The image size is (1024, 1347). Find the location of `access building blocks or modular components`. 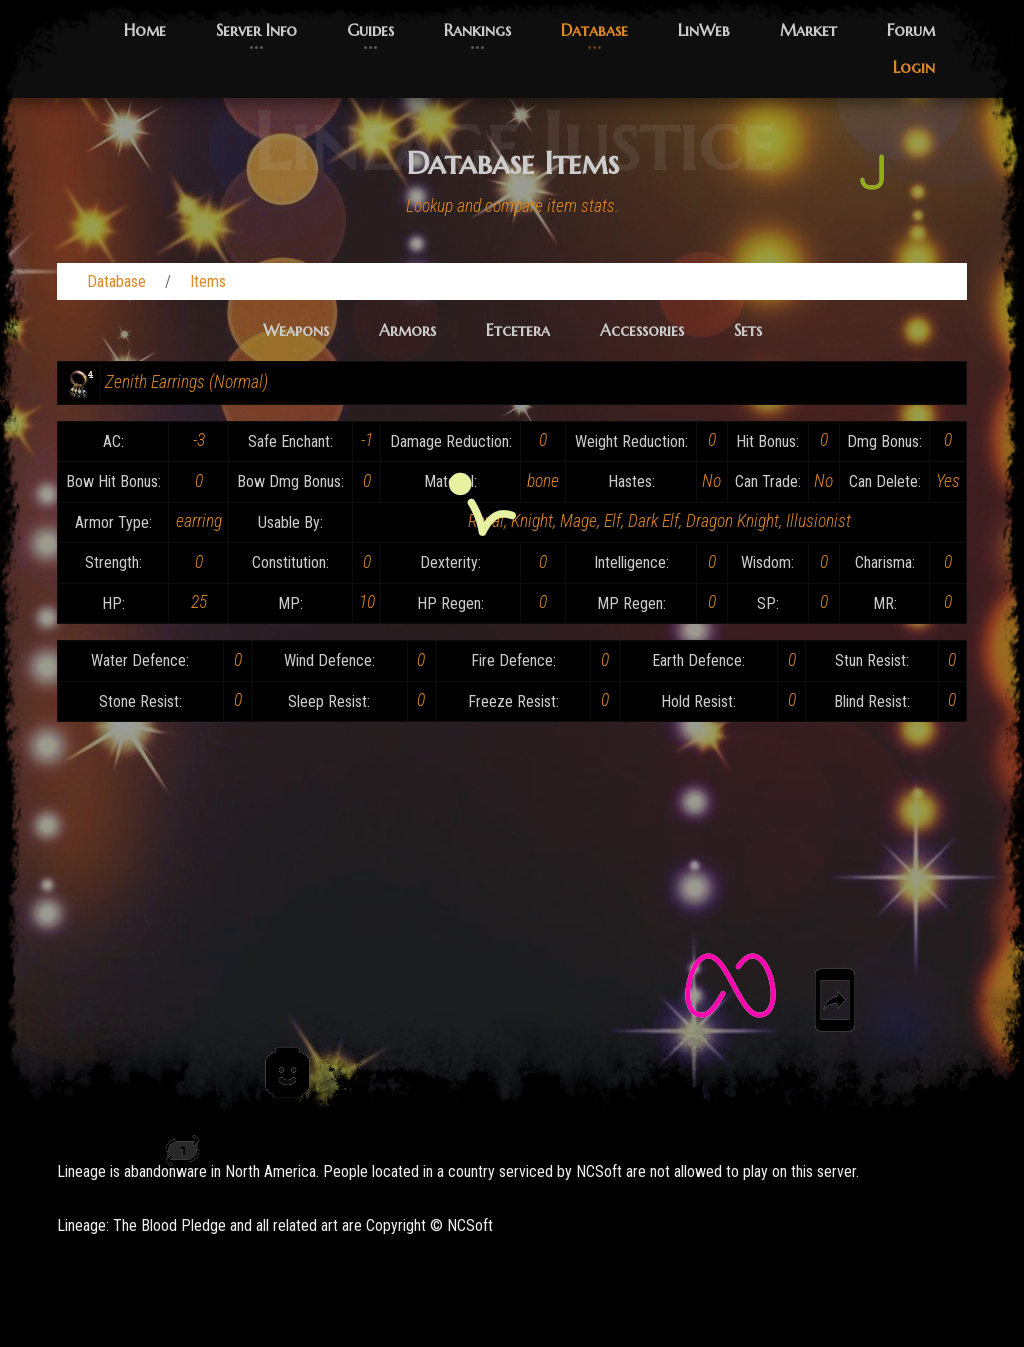

access building blocks or modular components is located at coordinates (287, 1072).